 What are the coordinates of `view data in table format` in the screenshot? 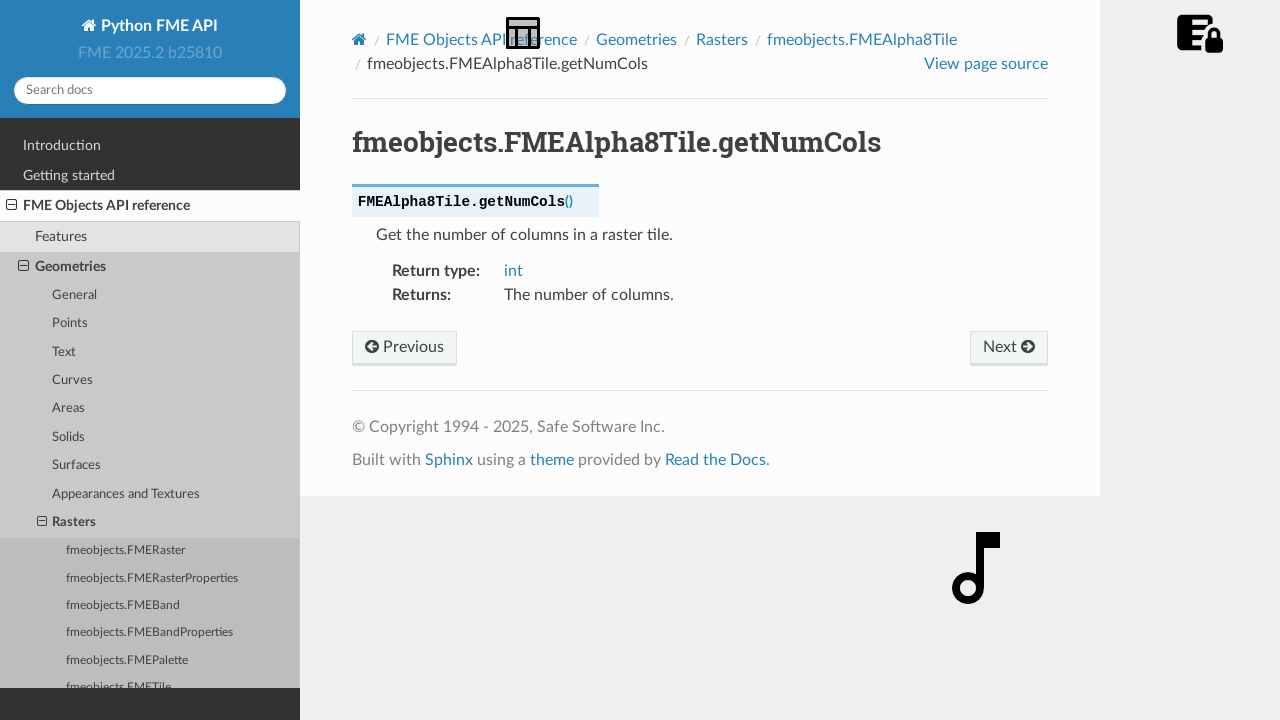 It's located at (522, 33).